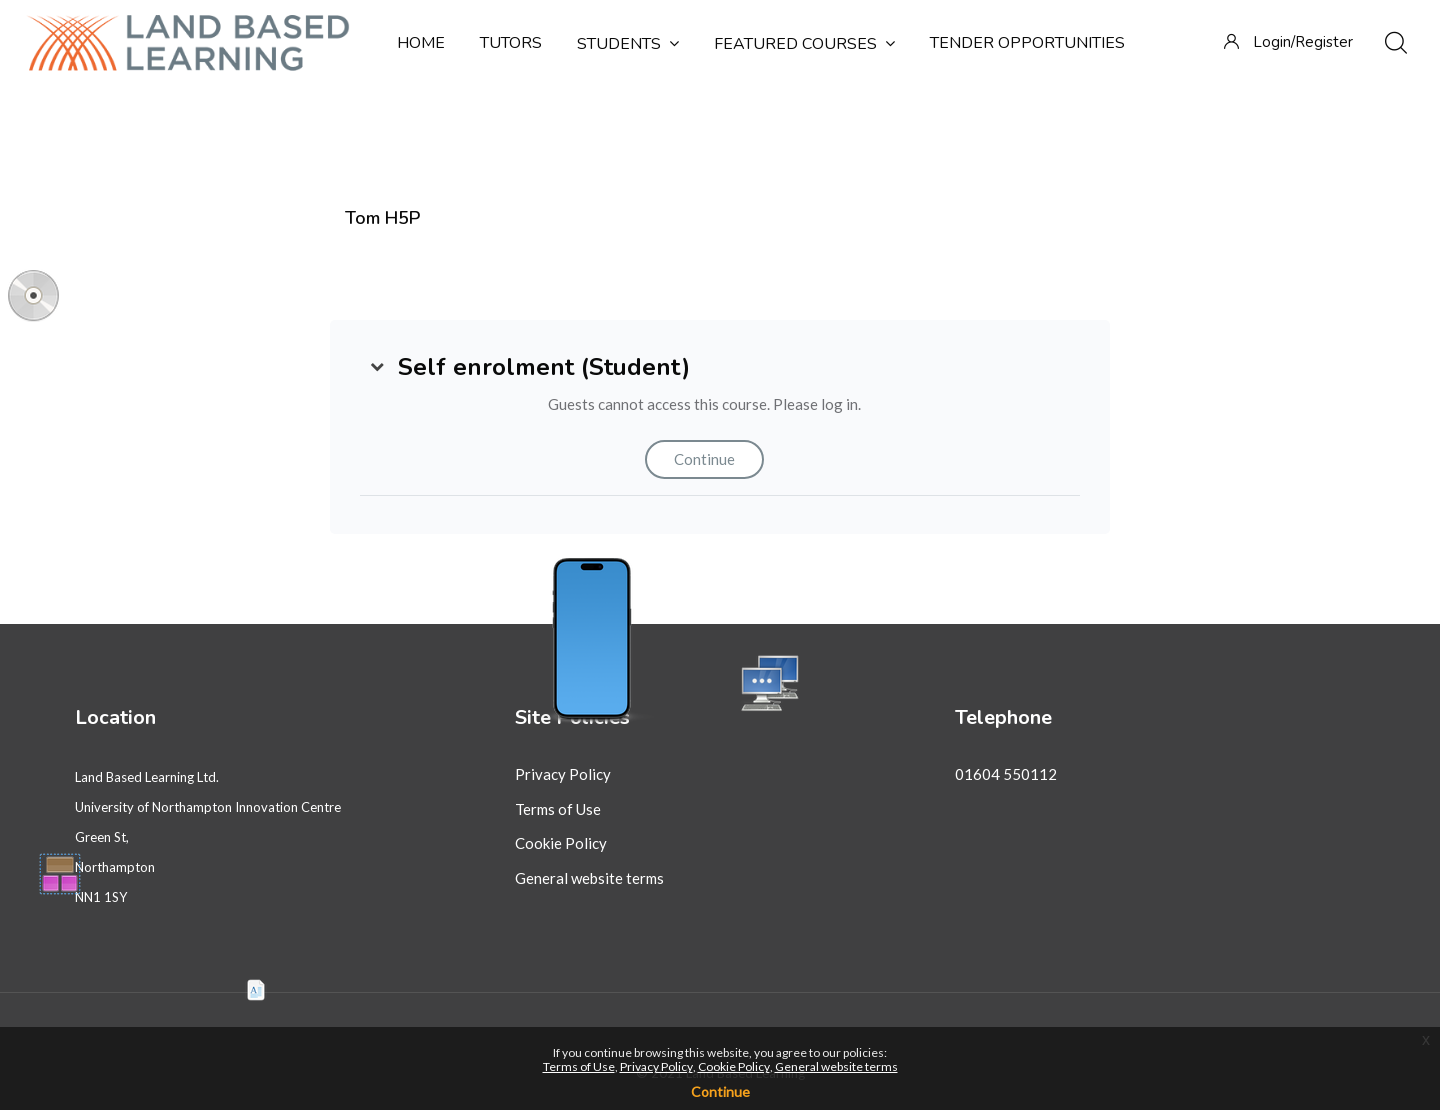 This screenshot has width=1440, height=1110. What do you see at coordinates (33, 295) in the screenshot?
I see `indicates a CD-ROM drive or optical disc device` at bounding box center [33, 295].